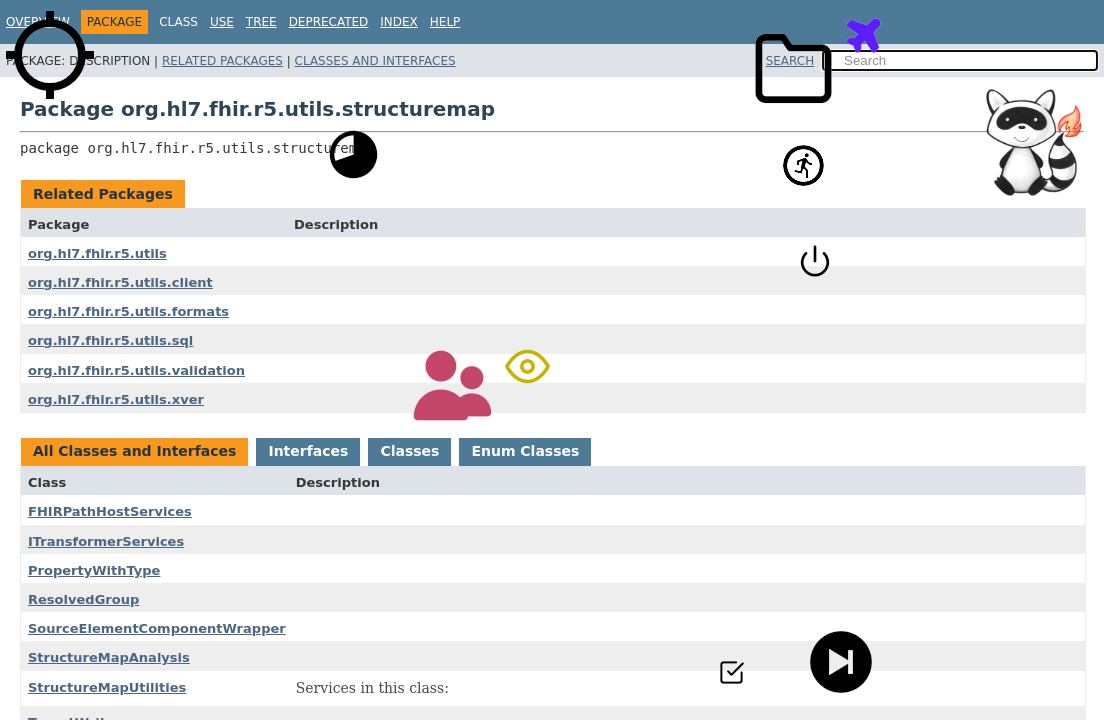 This screenshot has width=1104, height=720. Describe the element at coordinates (527, 366) in the screenshot. I see `view or preview content` at that location.